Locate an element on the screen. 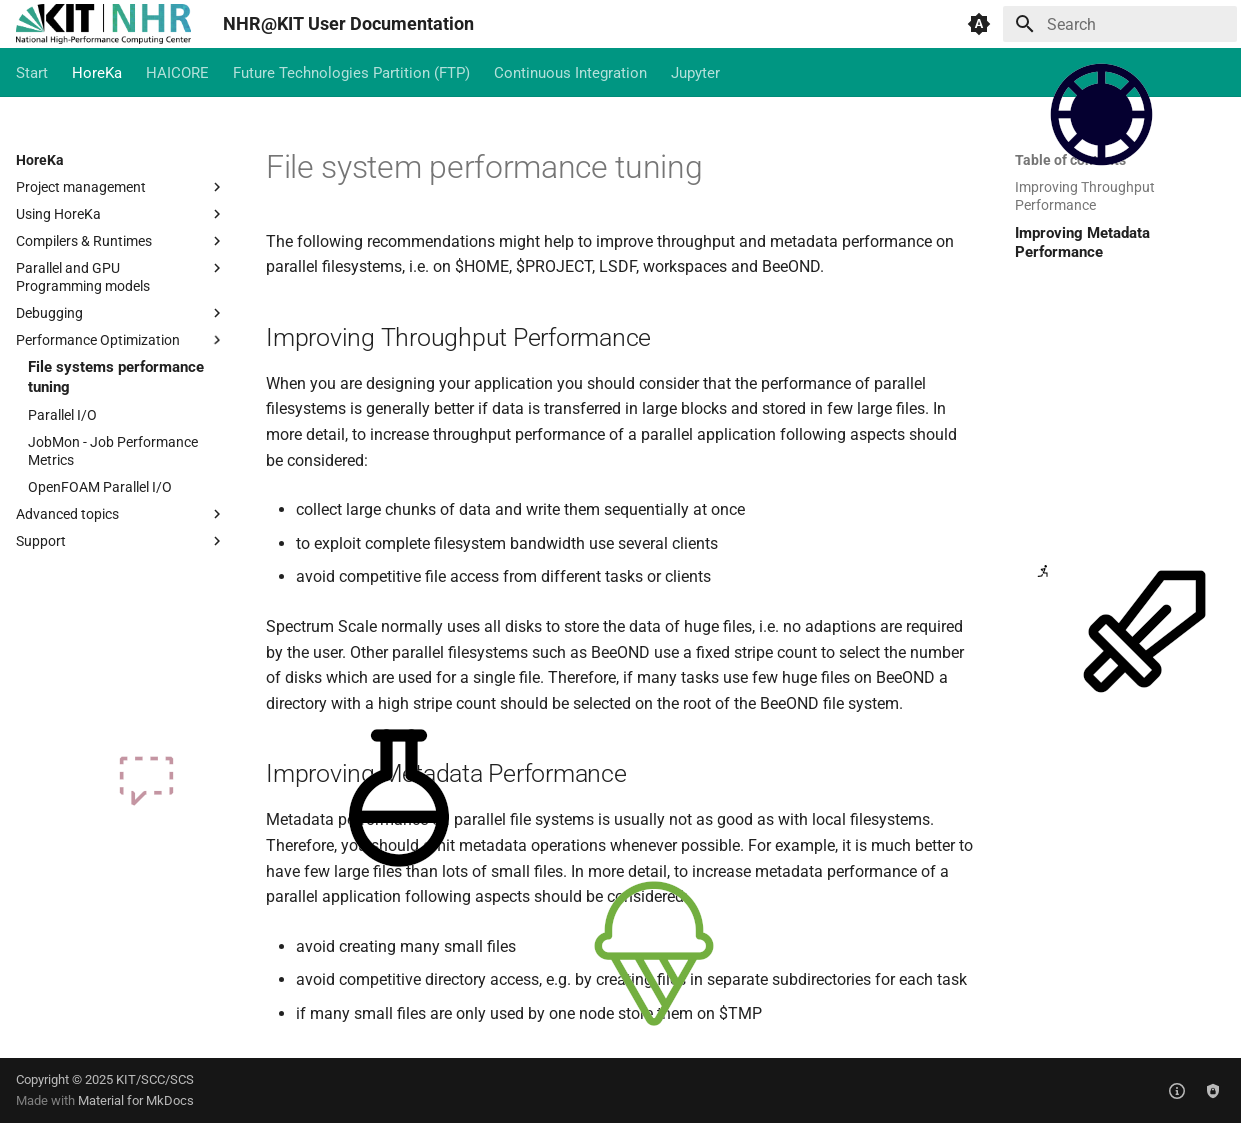 The width and height of the screenshot is (1241, 1123). a draft comment or unsaved message is located at coordinates (146, 779).